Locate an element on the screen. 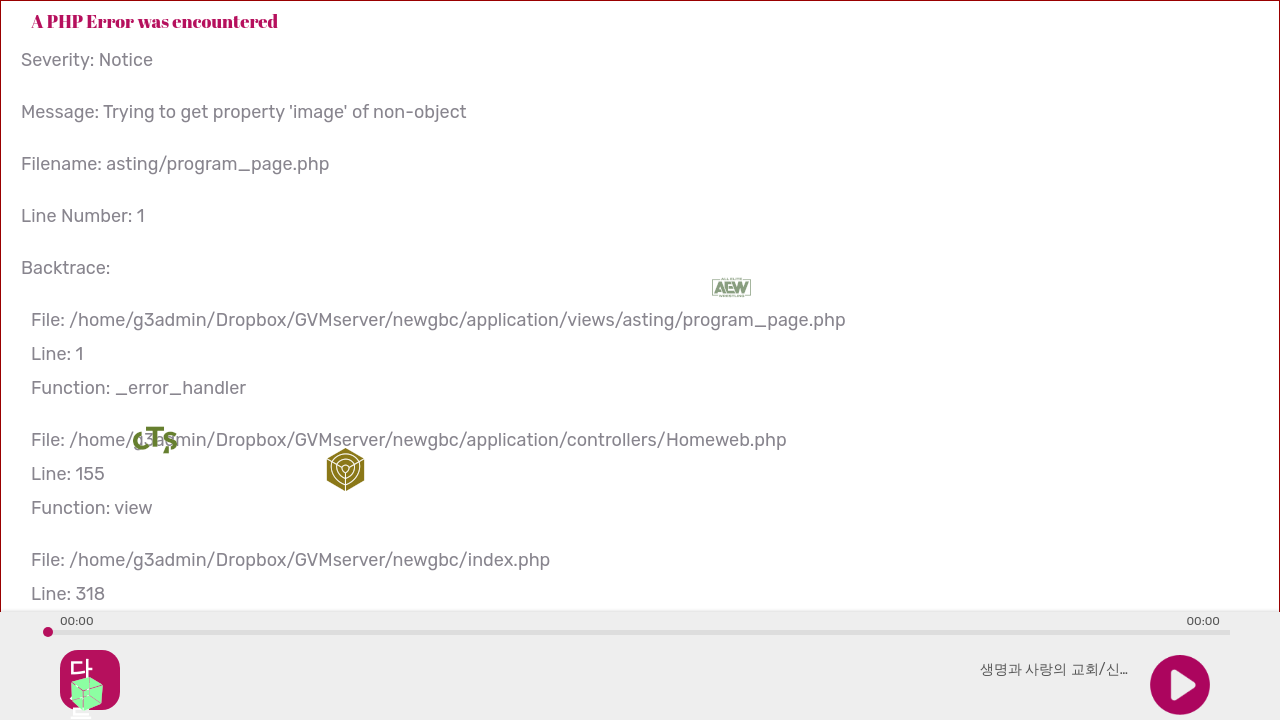 The image size is (1280, 720). gtk toolkit logo is located at coordinates (87, 694).